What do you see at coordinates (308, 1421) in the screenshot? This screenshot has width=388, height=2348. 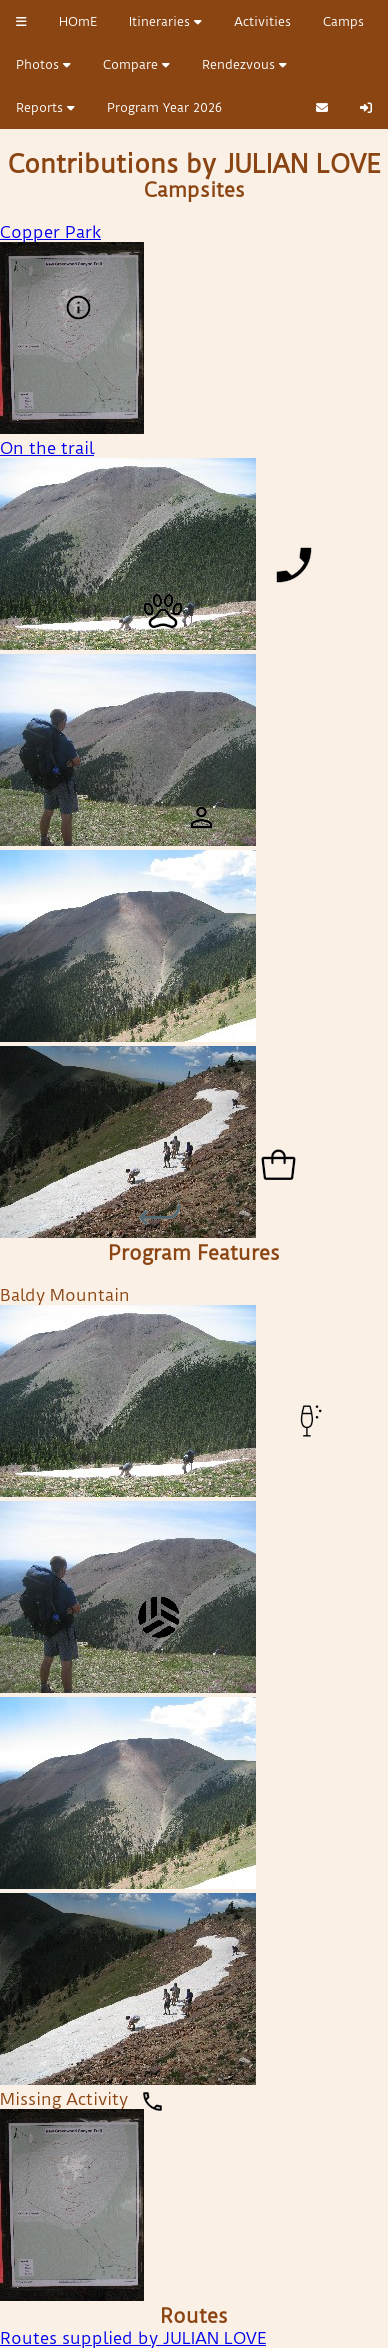 I see `celebrate an achievement or milestone` at bounding box center [308, 1421].